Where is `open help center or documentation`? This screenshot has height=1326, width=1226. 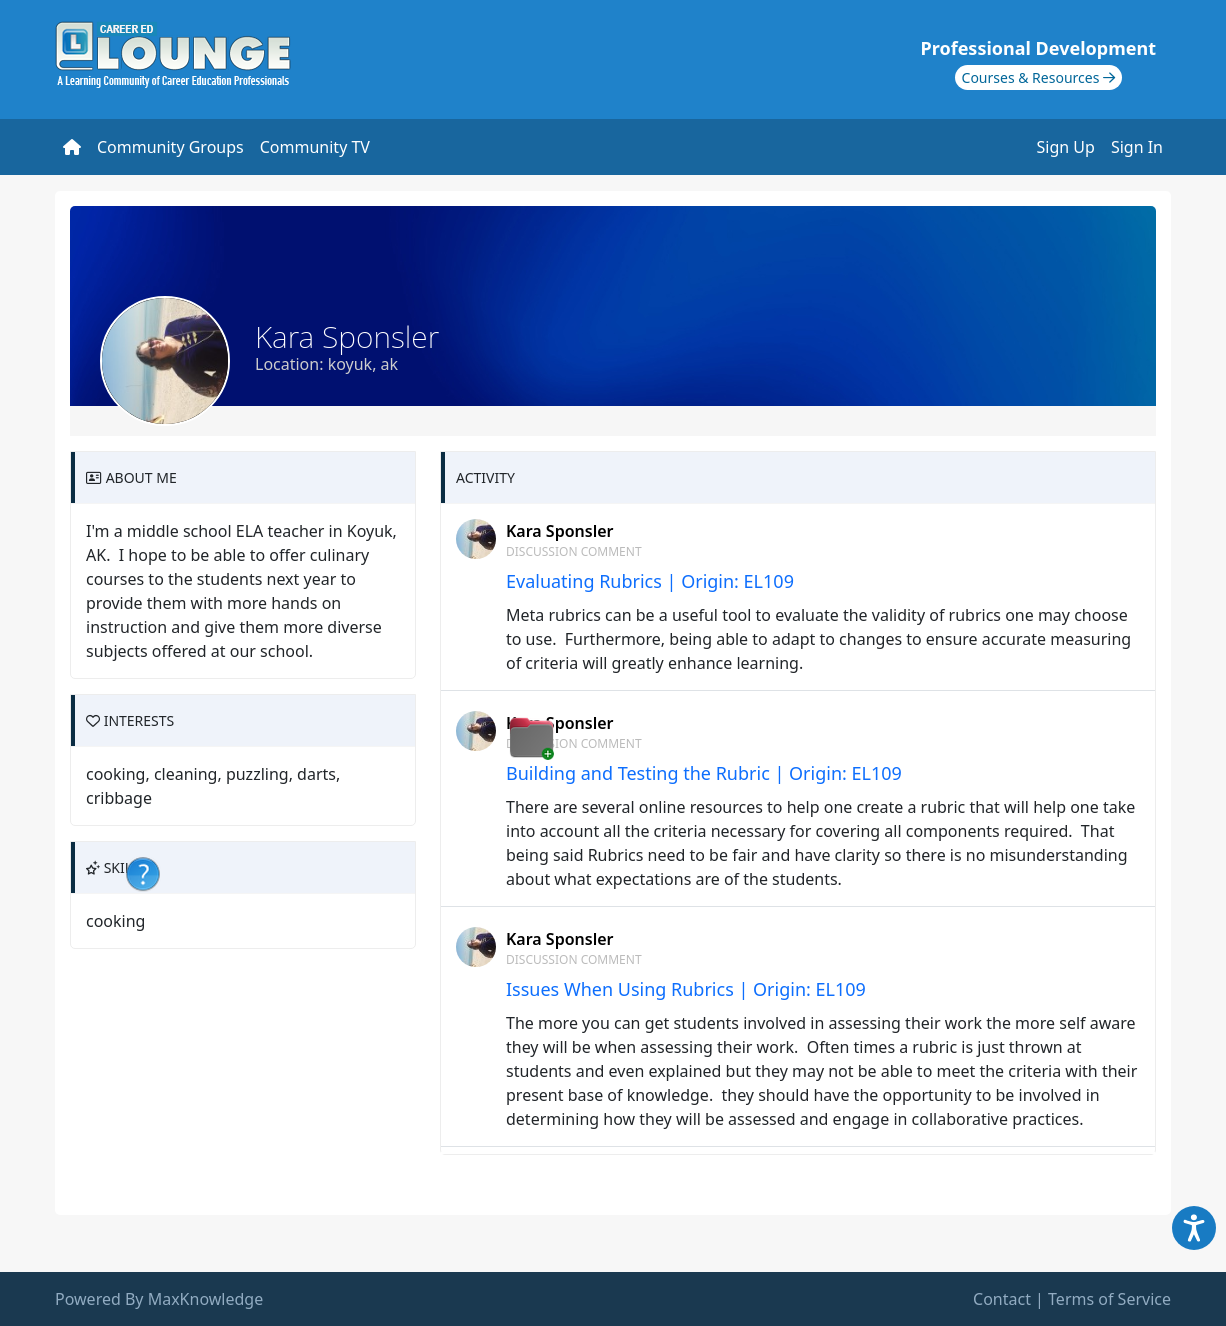 open help center or documentation is located at coordinates (143, 874).